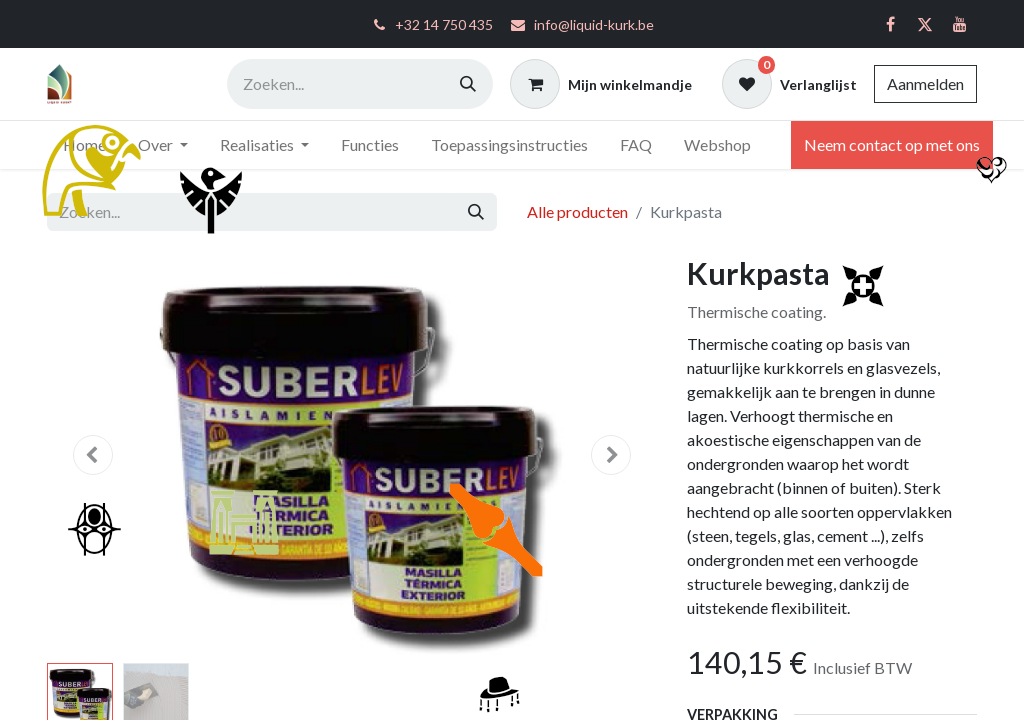 This screenshot has width=1024, height=720. Describe the element at coordinates (496, 530) in the screenshot. I see `view joint or bone health information` at that location.